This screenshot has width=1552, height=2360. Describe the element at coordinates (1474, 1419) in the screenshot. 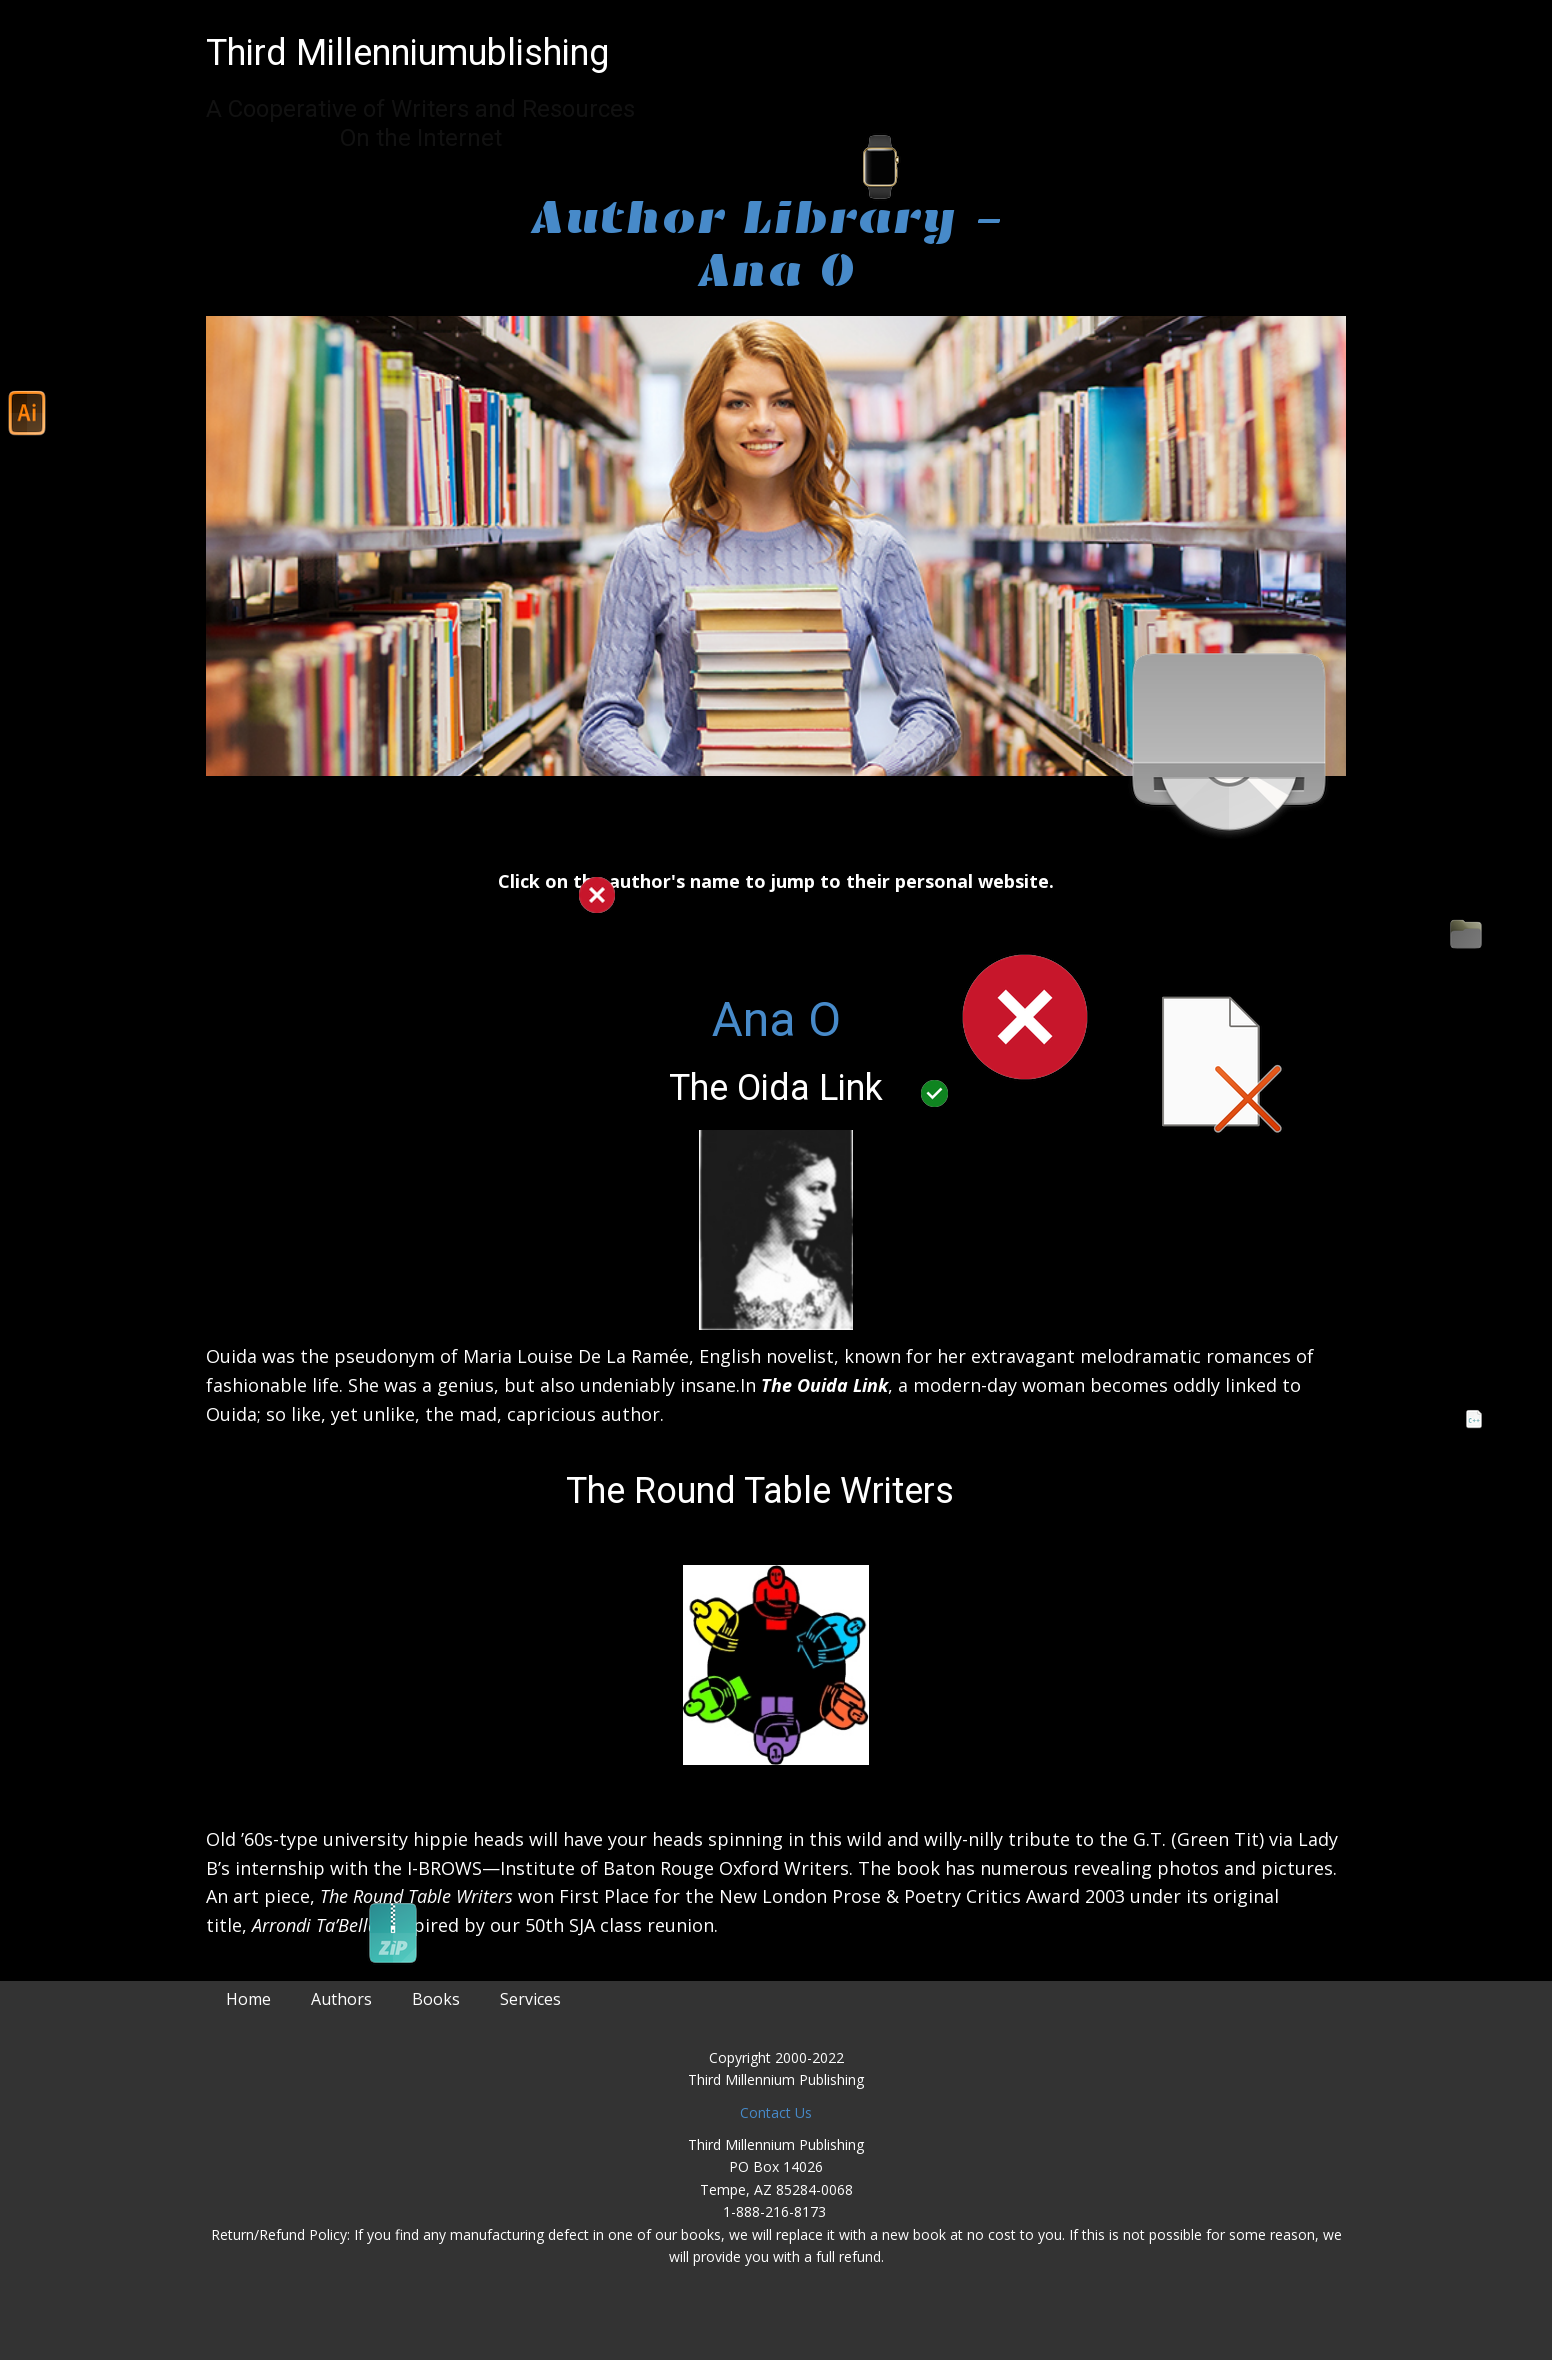

I see `a C++ source code file` at that location.